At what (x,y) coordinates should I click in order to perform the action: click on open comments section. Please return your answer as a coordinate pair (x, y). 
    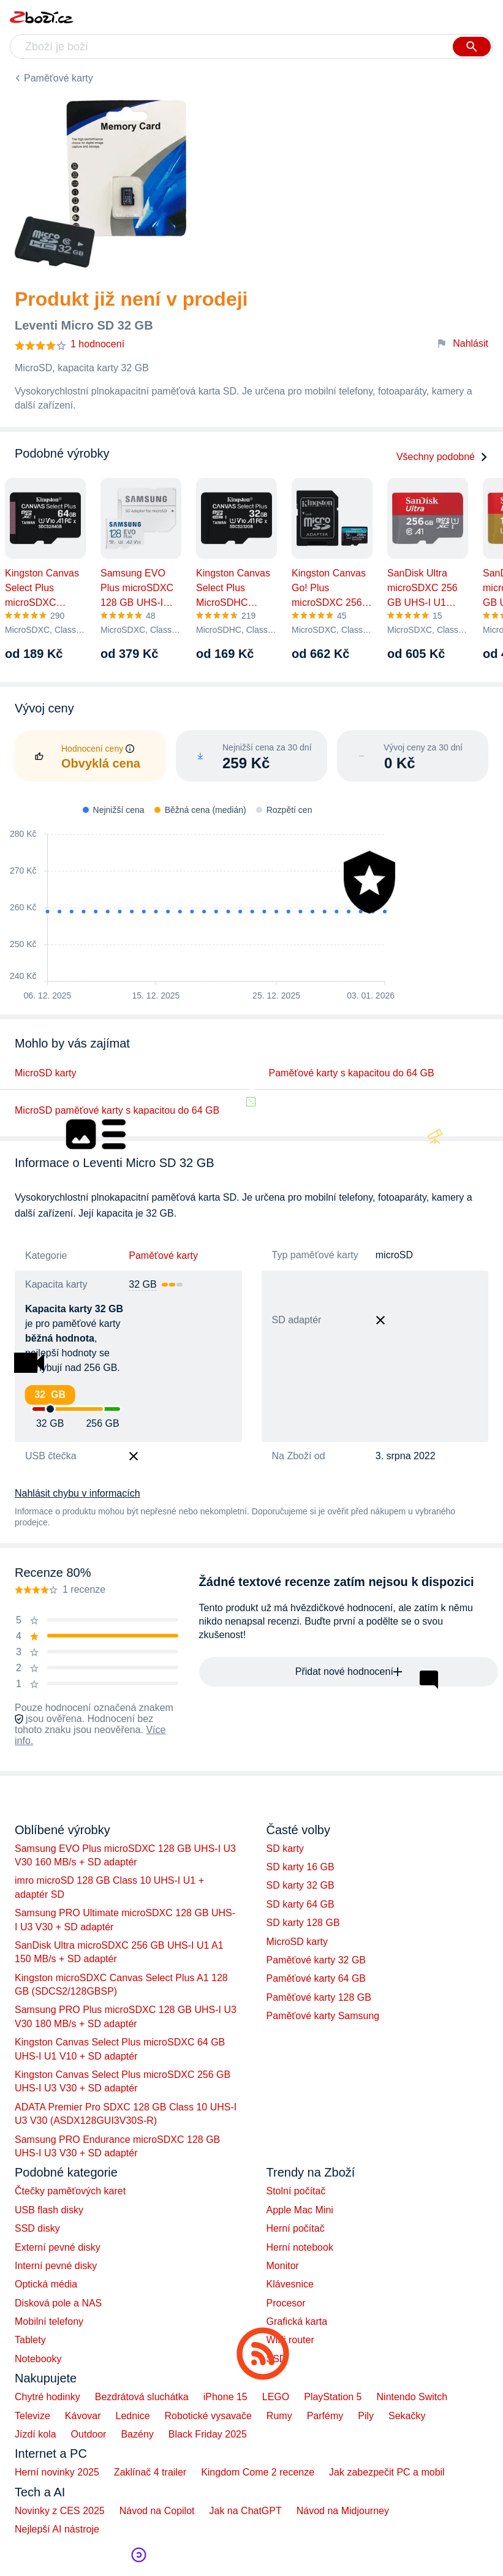
    Looking at the image, I should click on (429, 1680).